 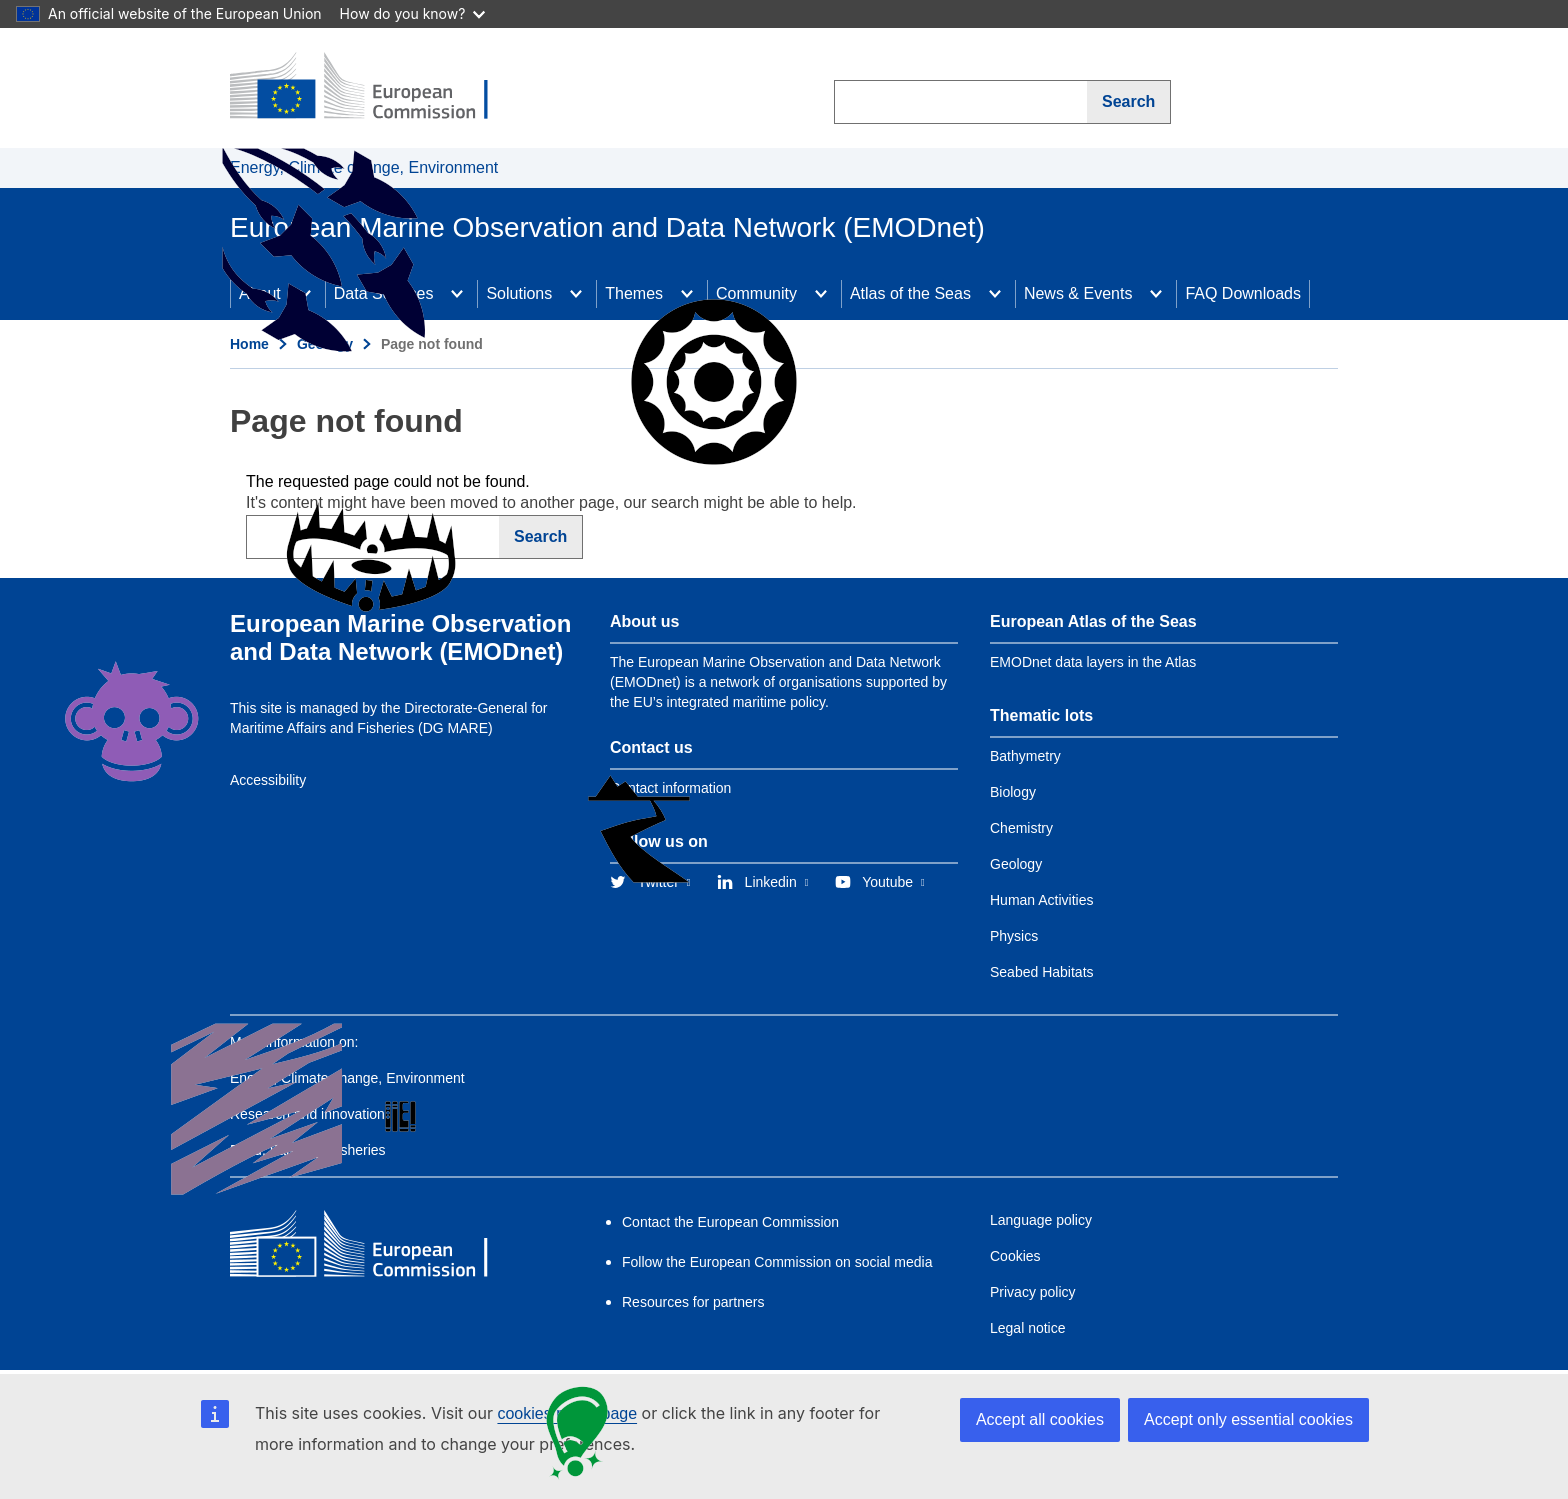 What do you see at coordinates (639, 829) in the screenshot?
I see `start a road trip or journey mode` at bounding box center [639, 829].